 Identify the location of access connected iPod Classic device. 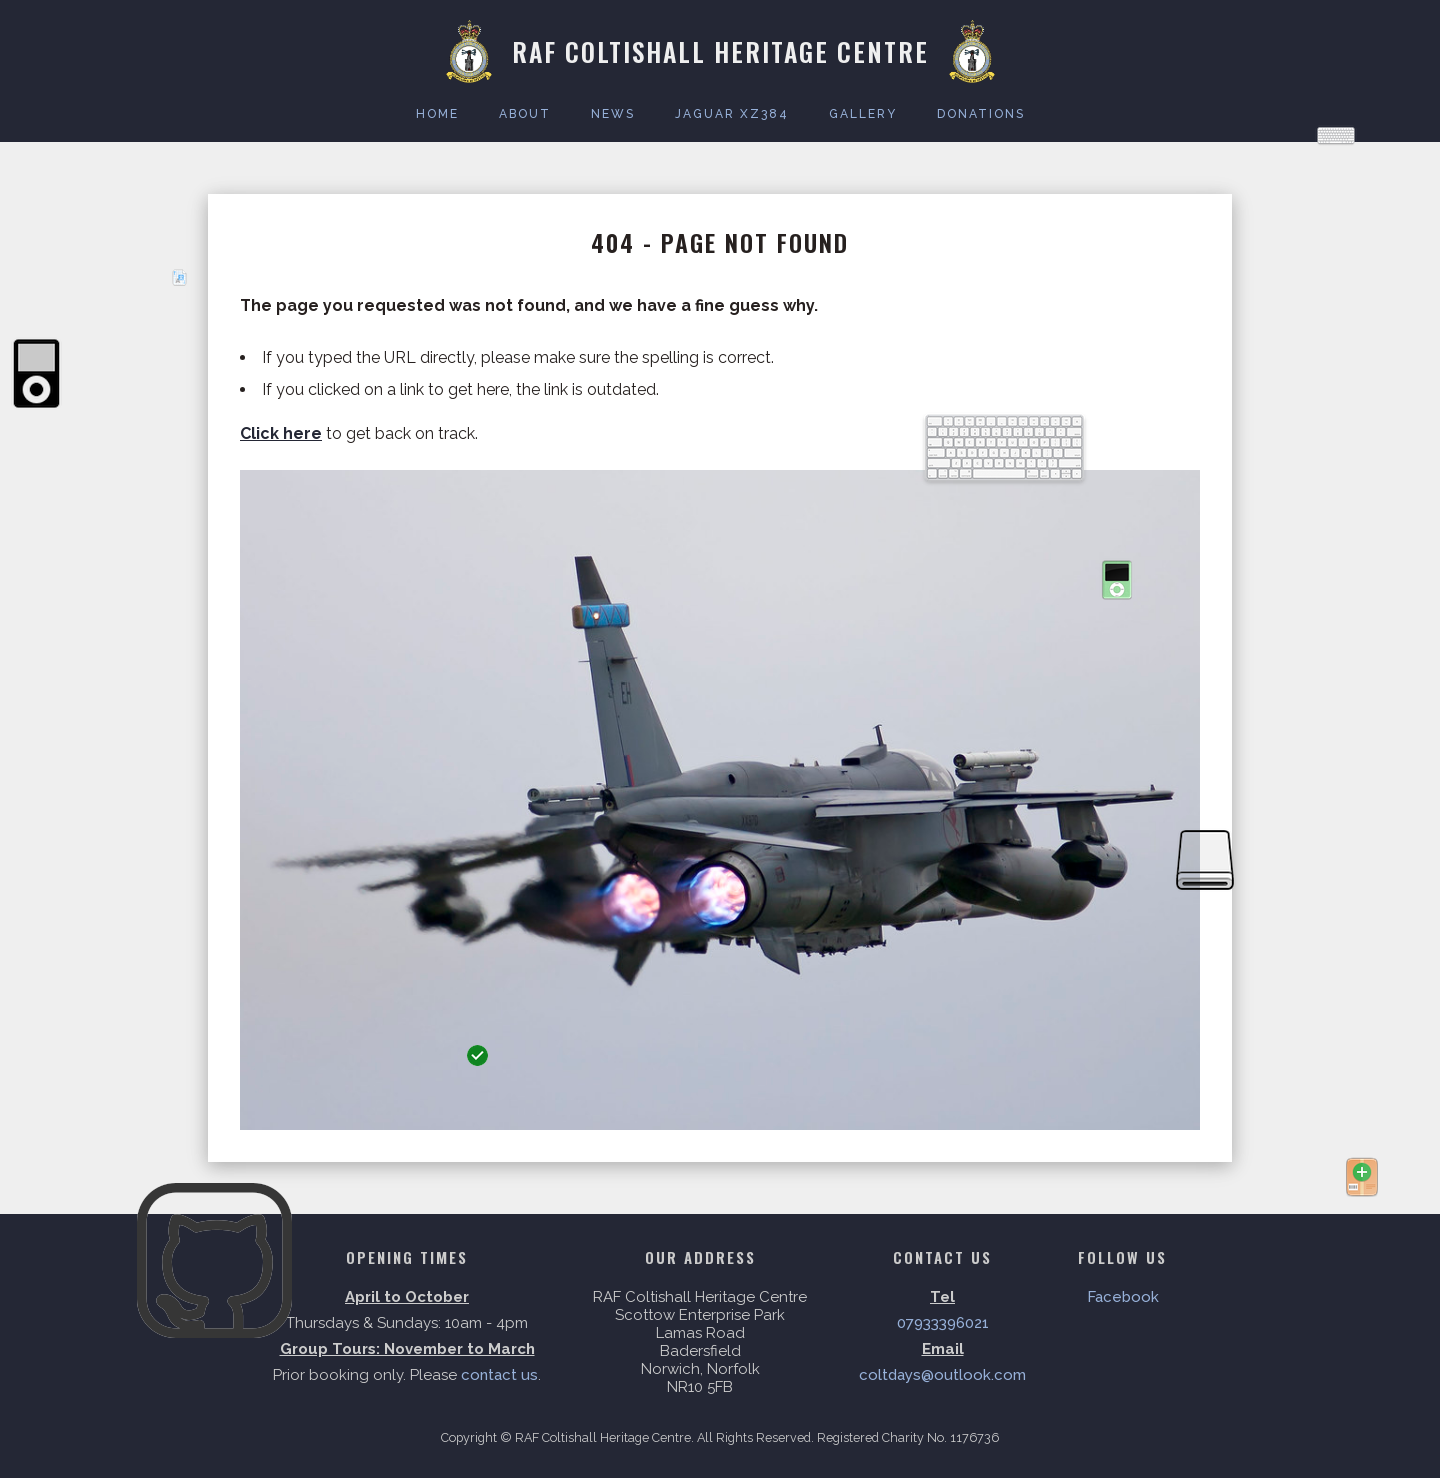
(36, 373).